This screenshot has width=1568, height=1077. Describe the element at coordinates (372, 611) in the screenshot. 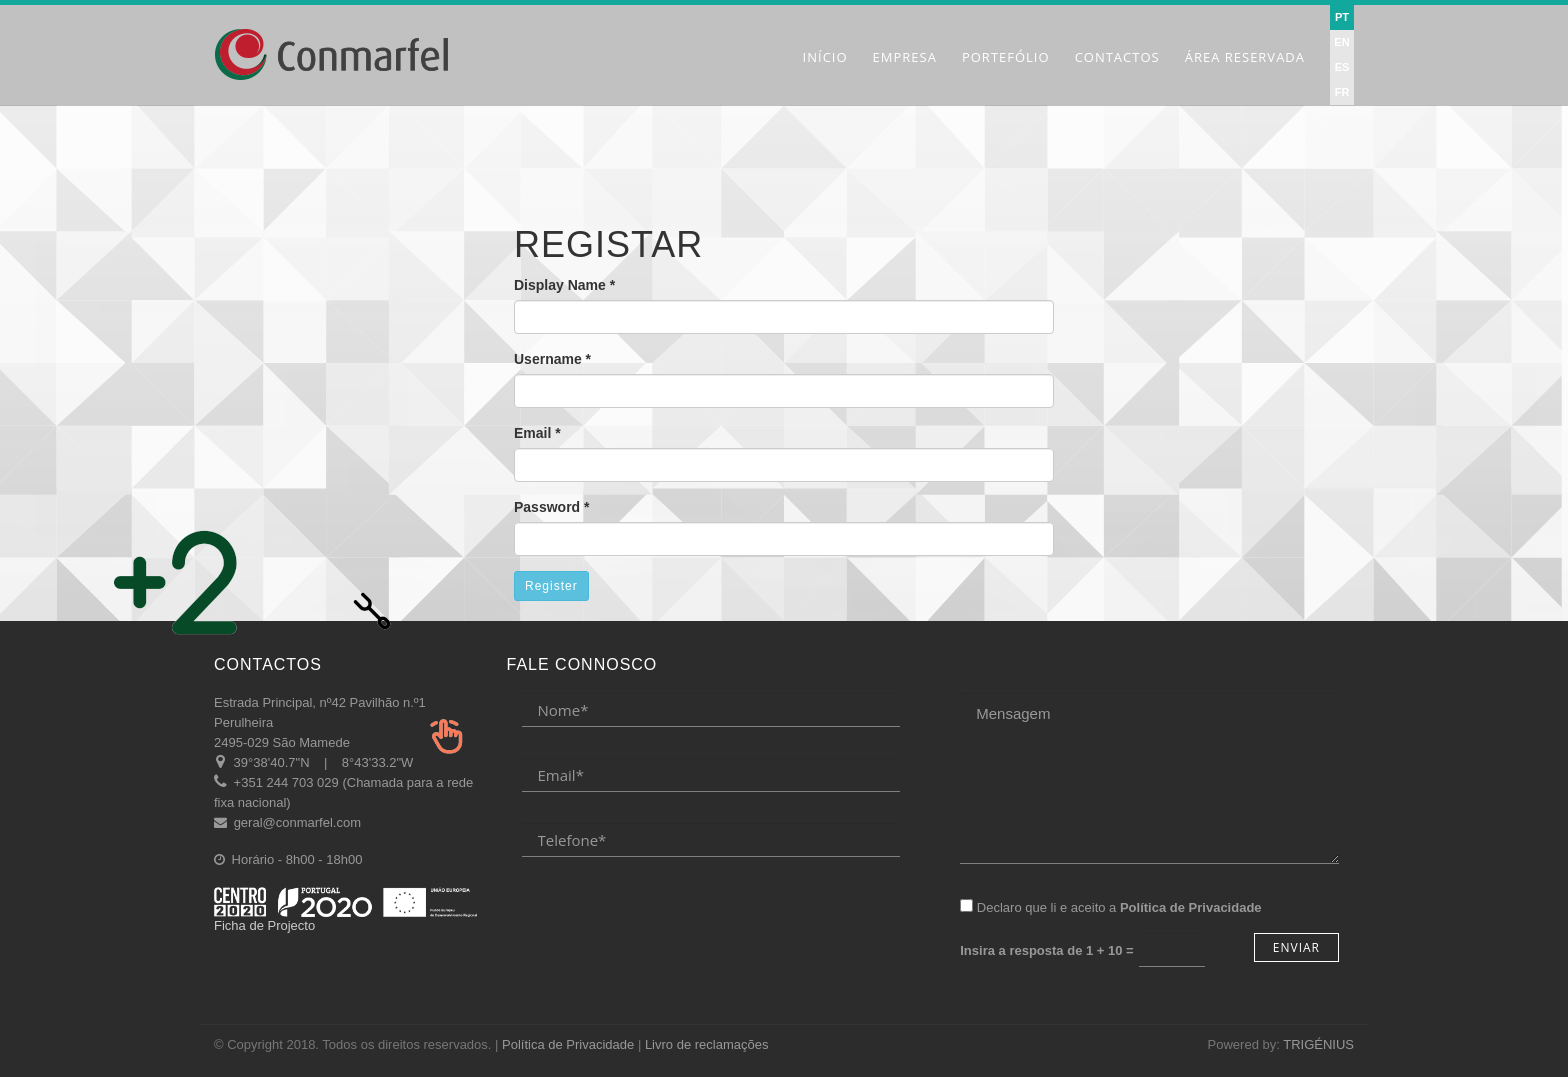

I see `access tool or utility settings` at that location.